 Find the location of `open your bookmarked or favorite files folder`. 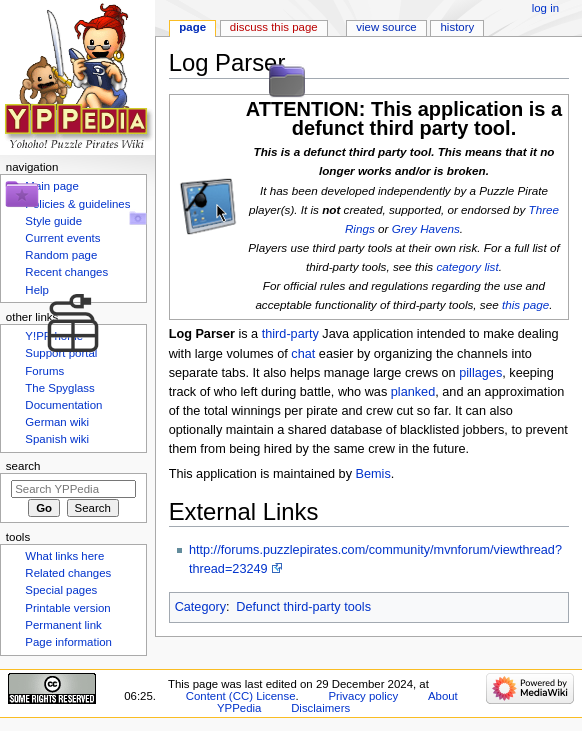

open your bookmarked or favorite files folder is located at coordinates (22, 194).